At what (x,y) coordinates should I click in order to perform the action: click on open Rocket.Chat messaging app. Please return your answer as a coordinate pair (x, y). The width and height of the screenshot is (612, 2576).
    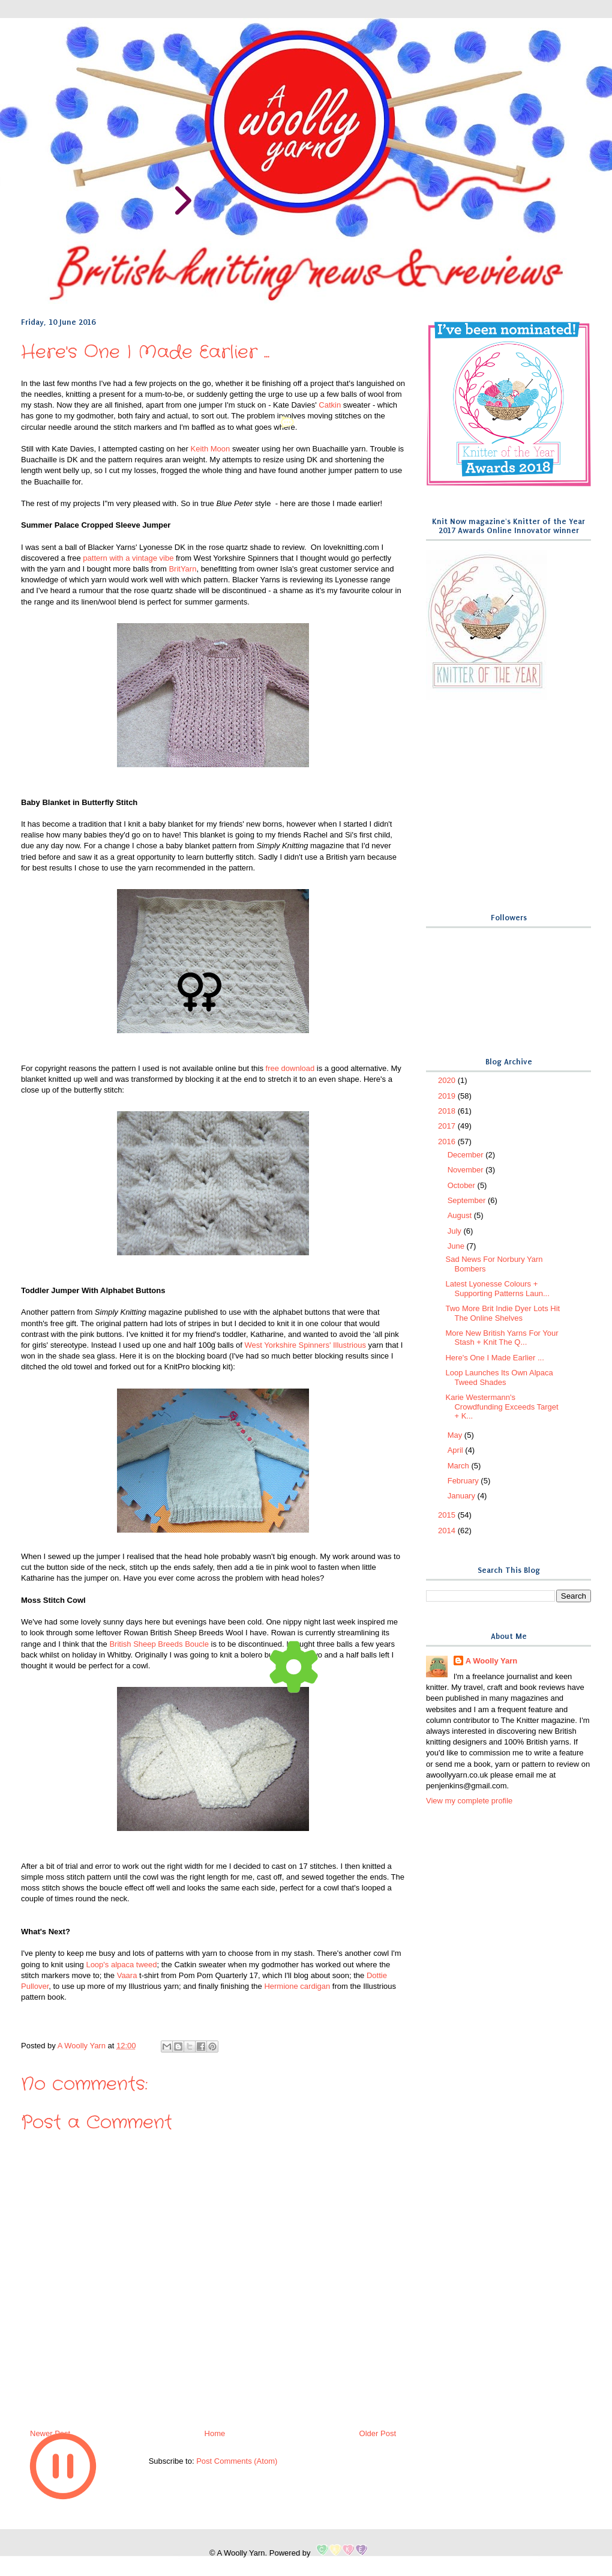
    Looking at the image, I should click on (287, 422).